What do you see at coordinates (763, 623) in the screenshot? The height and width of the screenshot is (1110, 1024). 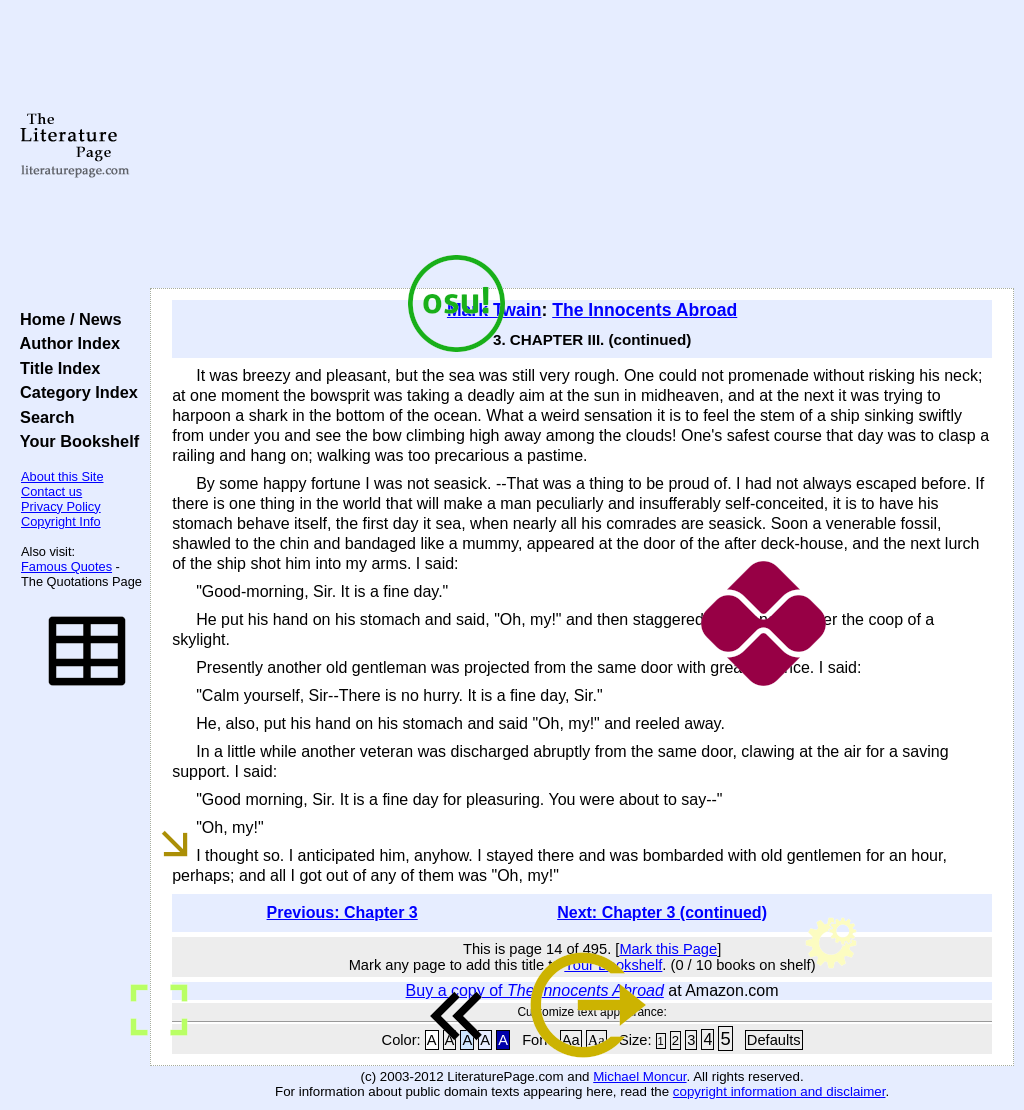 I see `pay with pix instant payment` at bounding box center [763, 623].